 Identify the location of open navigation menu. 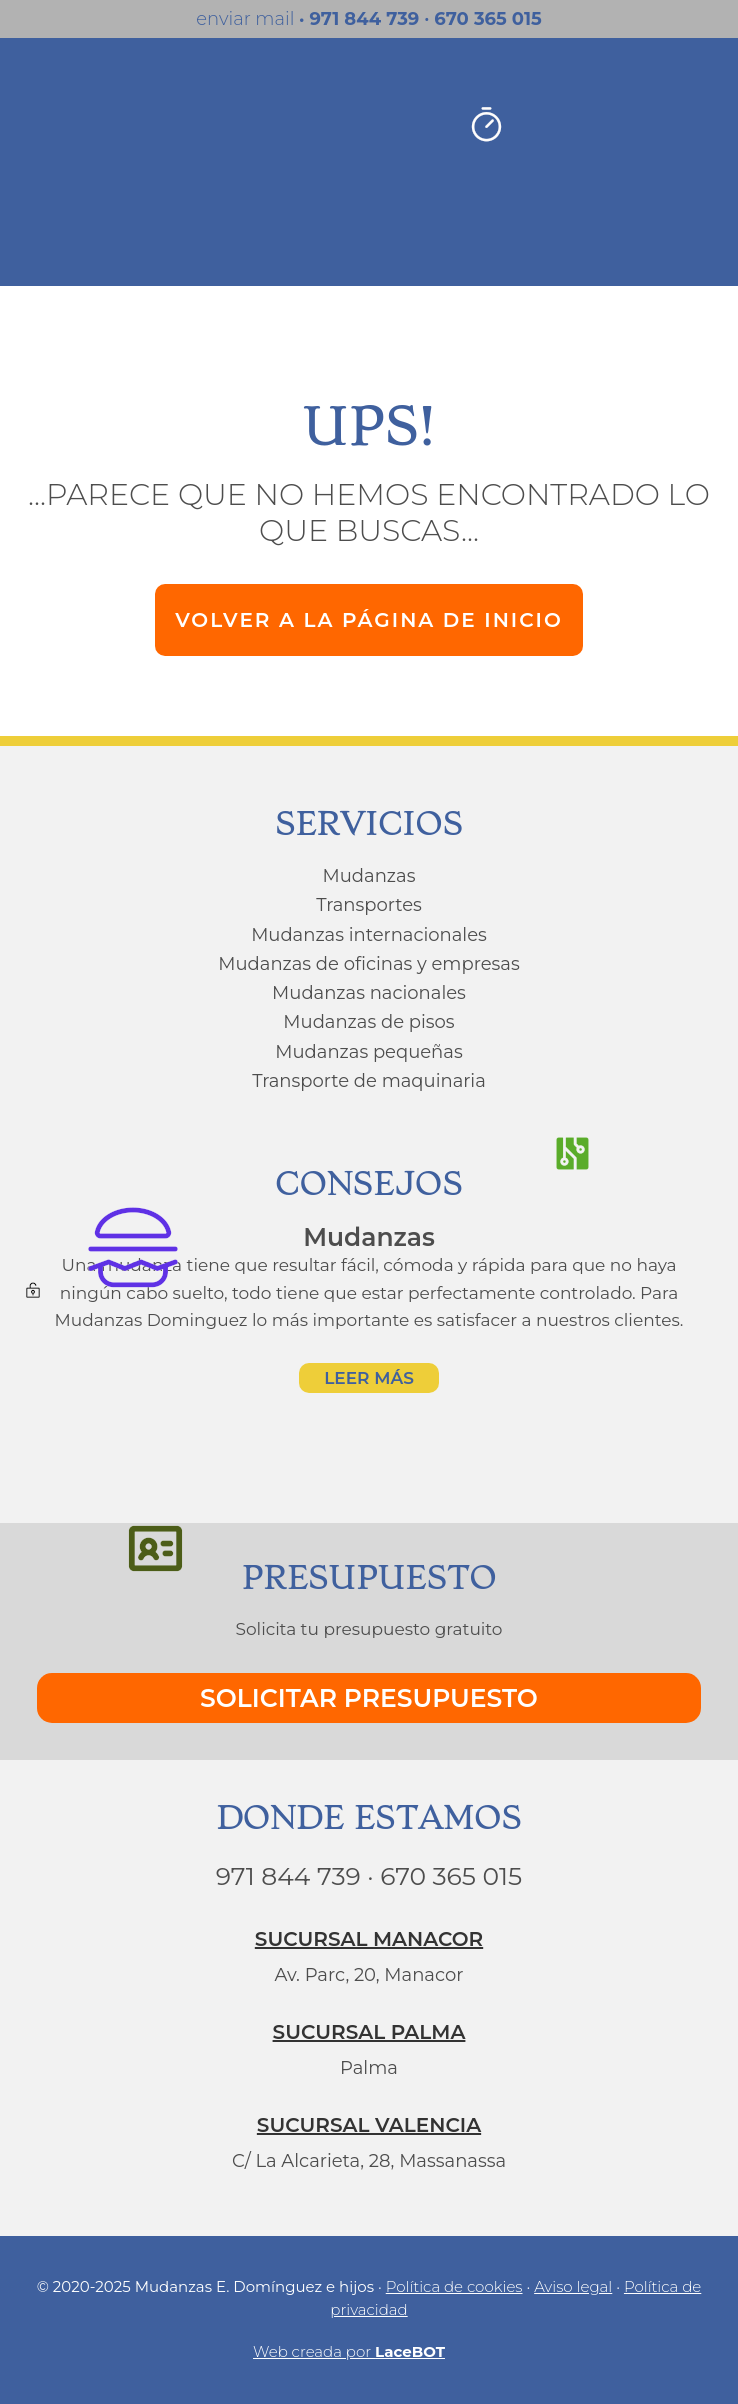
(133, 1249).